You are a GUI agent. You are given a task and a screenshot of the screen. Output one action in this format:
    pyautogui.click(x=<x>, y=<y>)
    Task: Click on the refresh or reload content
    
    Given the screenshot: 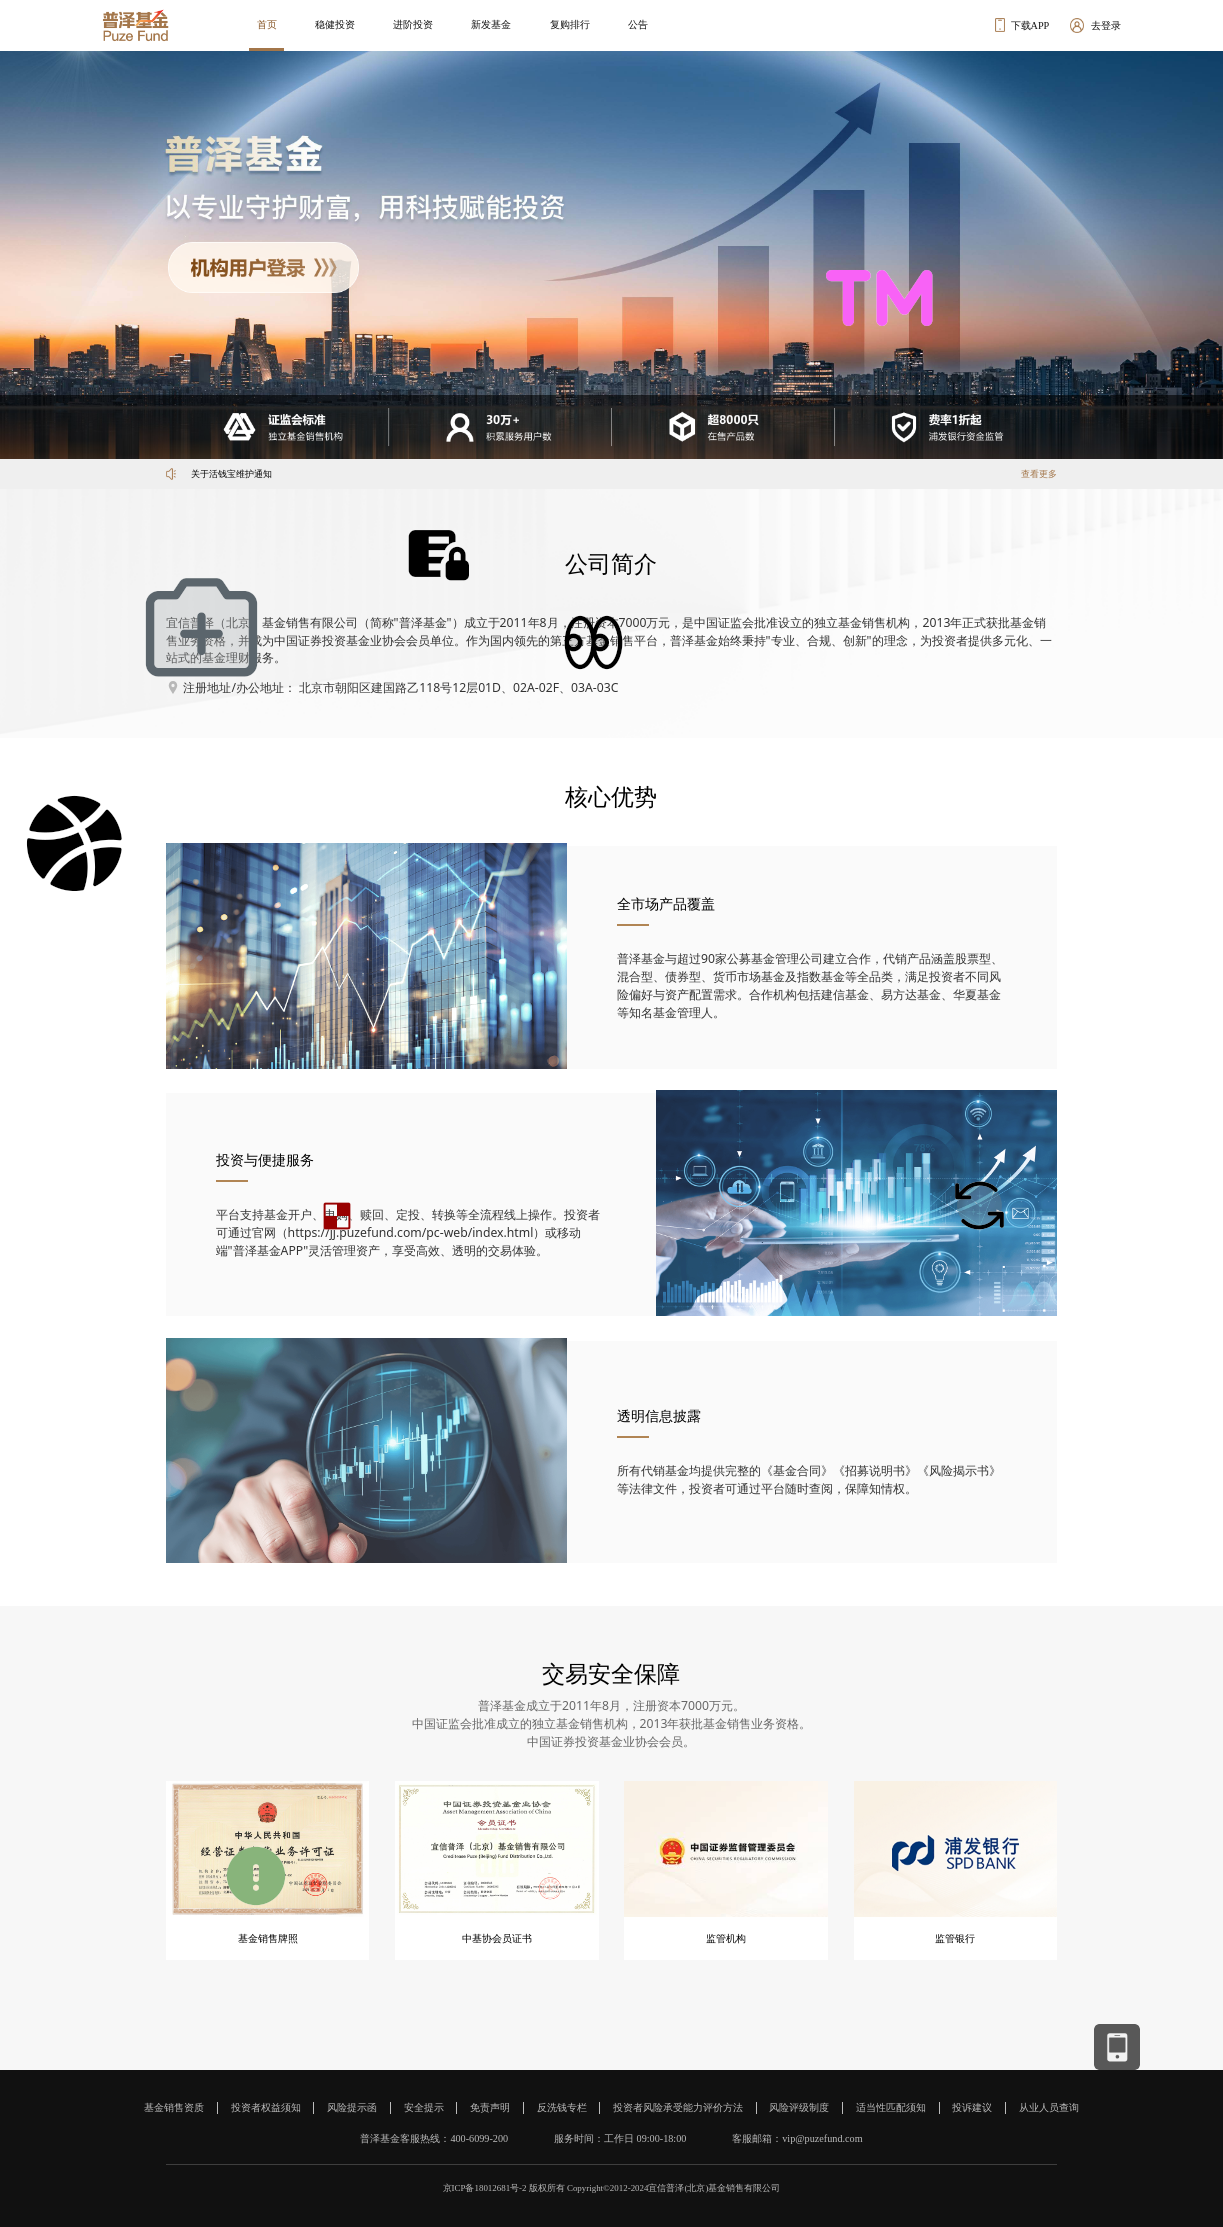 What is the action you would take?
    pyautogui.click(x=979, y=1205)
    